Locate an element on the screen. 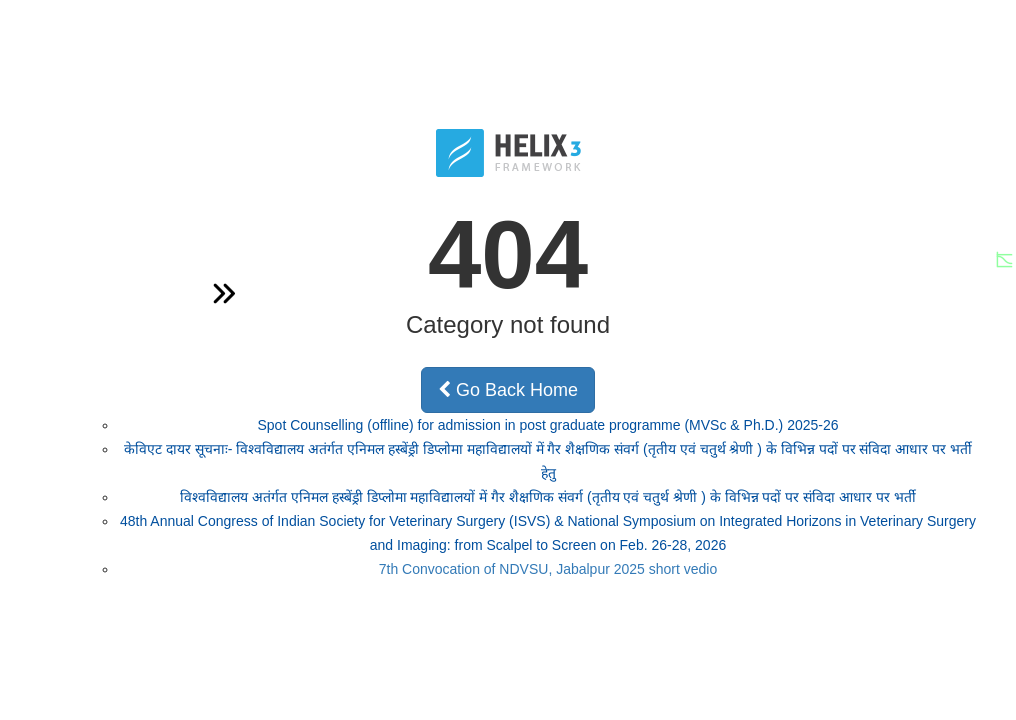  view sankey diagram or flow chart is located at coordinates (1004, 259).